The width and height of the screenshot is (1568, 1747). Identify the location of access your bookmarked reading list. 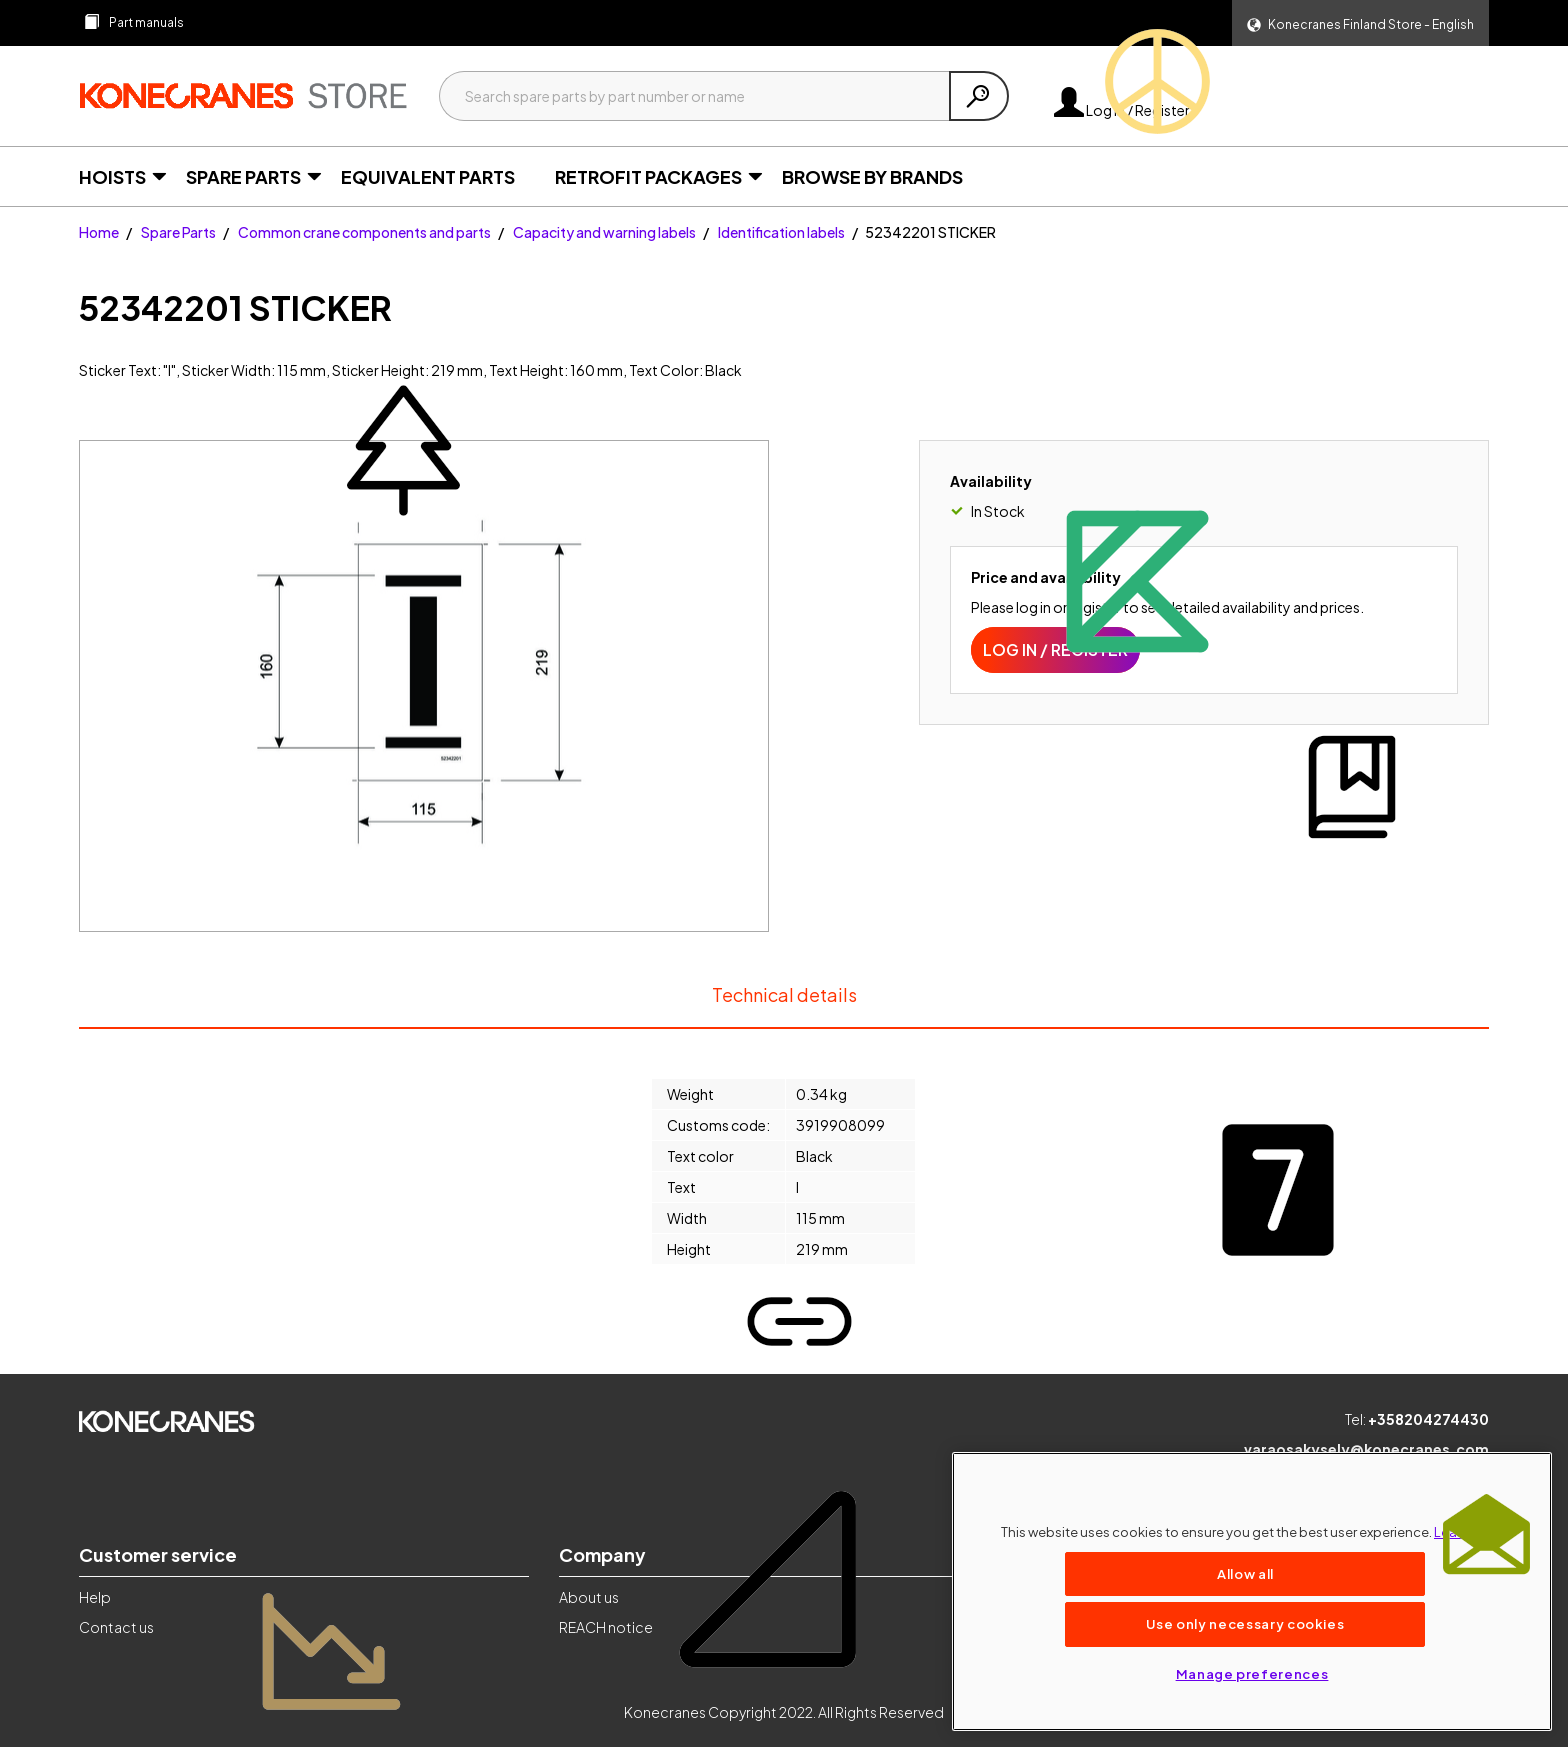
(1352, 787).